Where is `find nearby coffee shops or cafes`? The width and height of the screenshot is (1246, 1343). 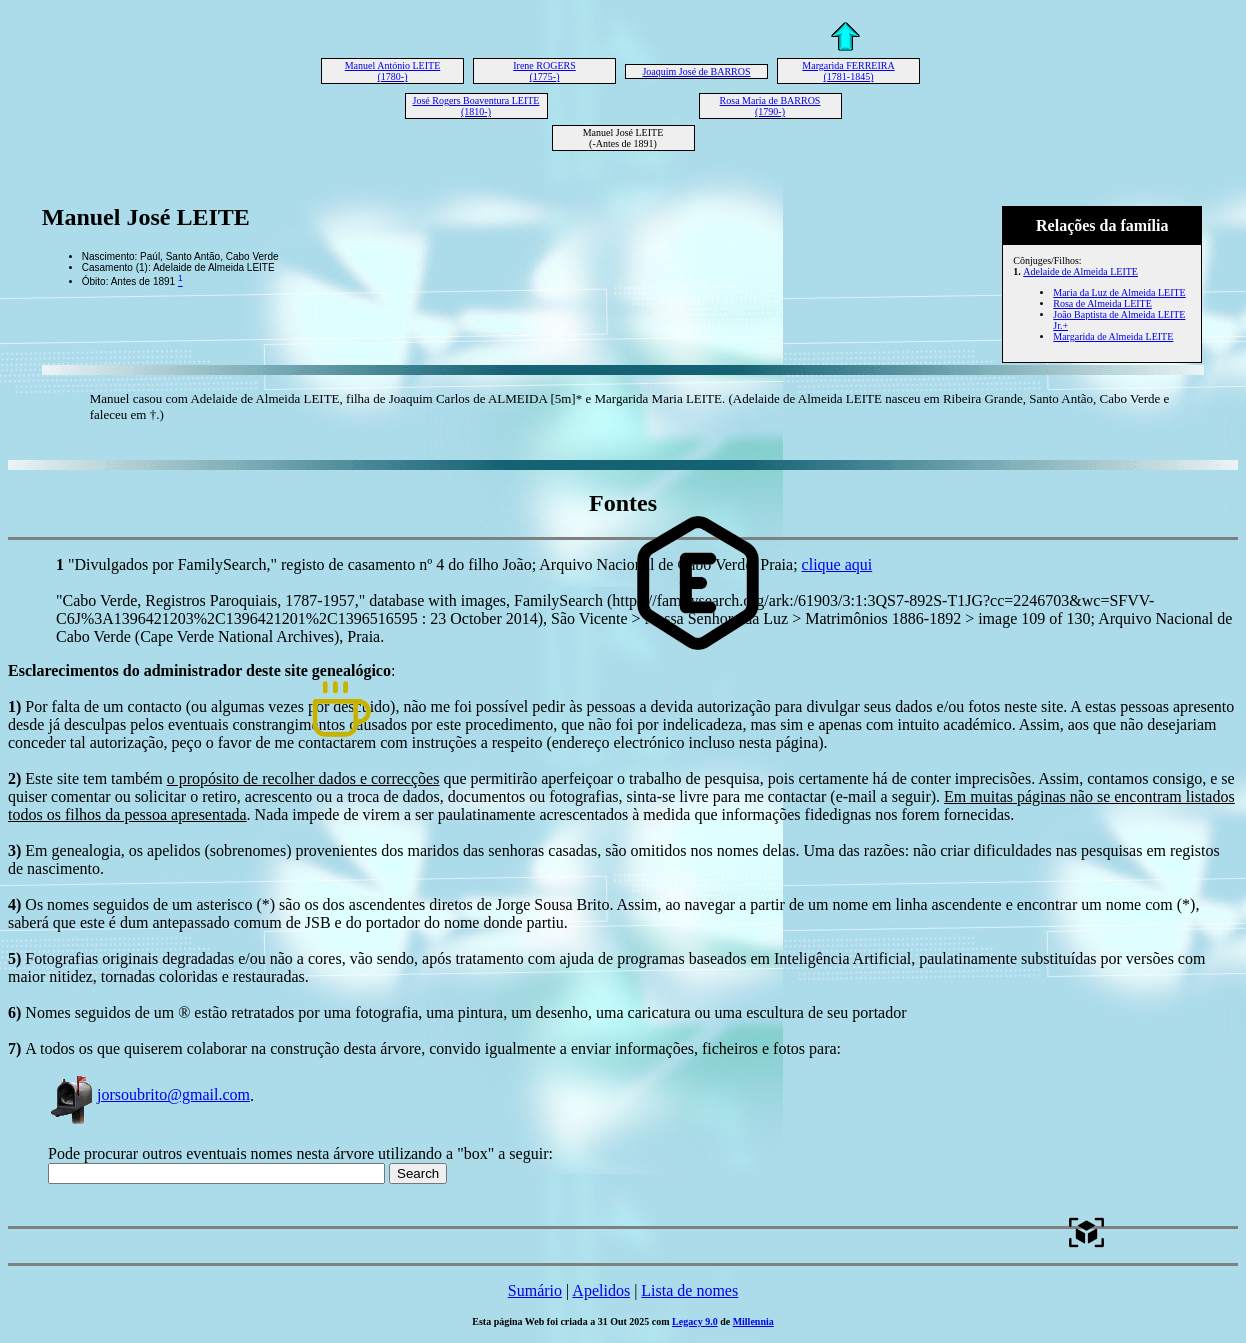
find nearby coffee shops or cafes is located at coordinates (340, 711).